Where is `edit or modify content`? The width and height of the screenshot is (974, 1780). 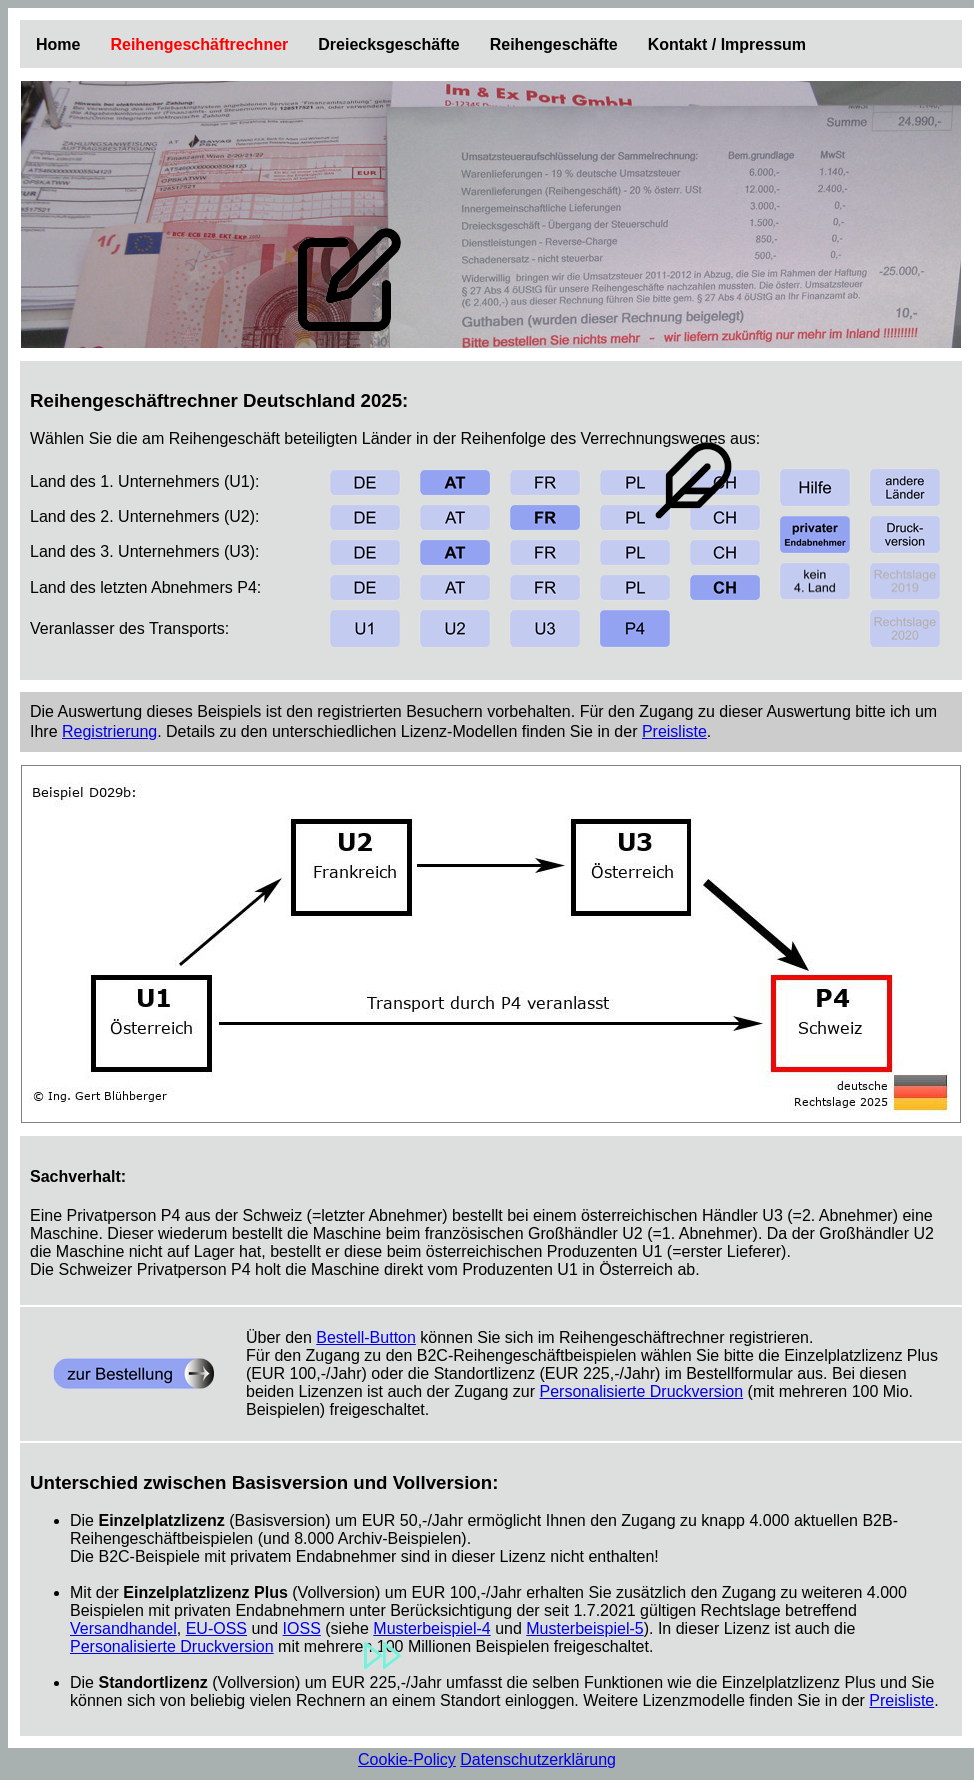
edit or modify content is located at coordinates (349, 280).